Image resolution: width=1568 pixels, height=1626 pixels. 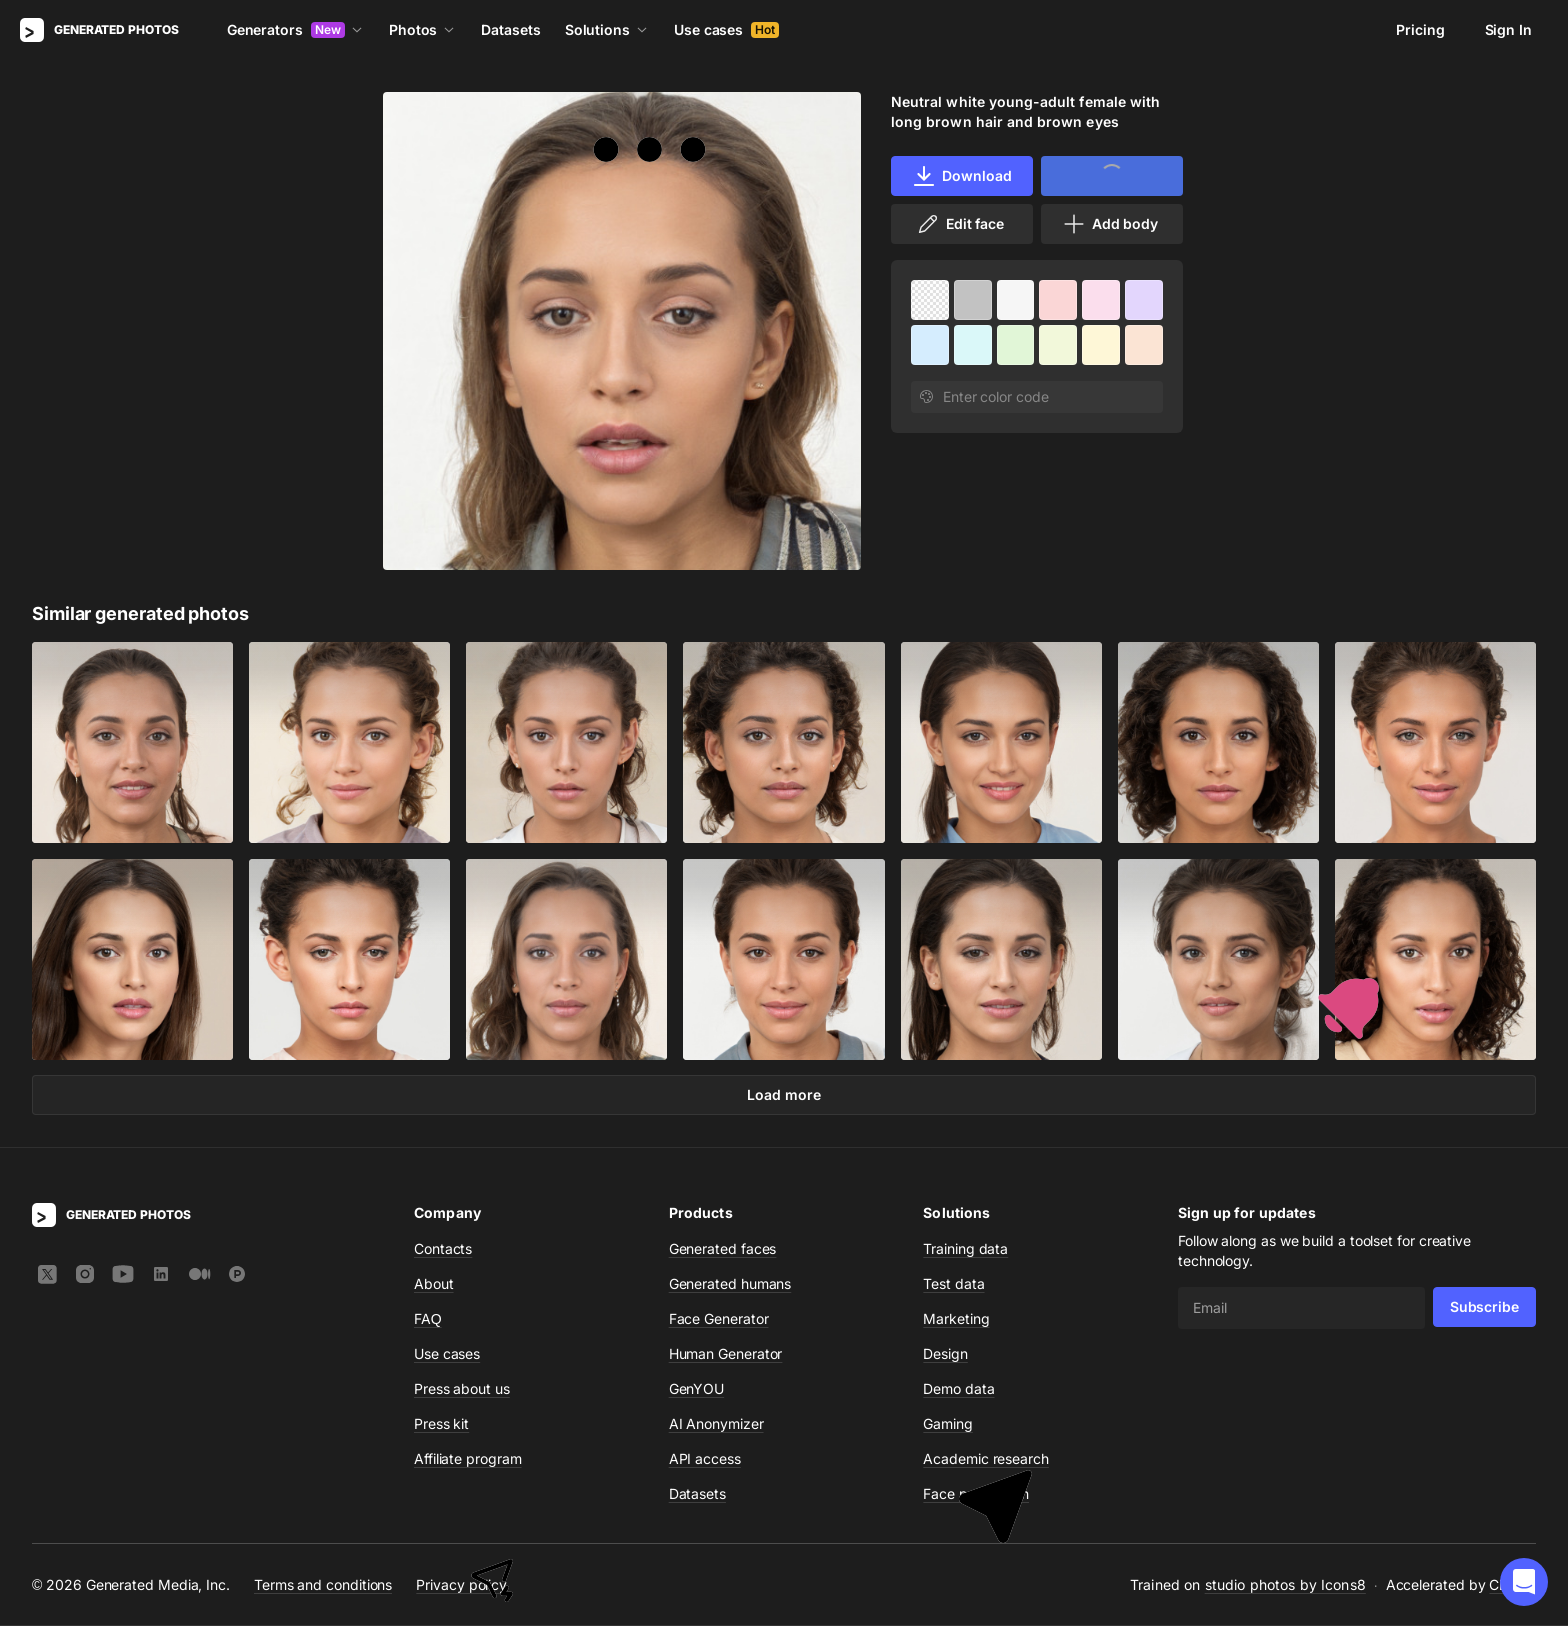 I want to click on notifications are active, so click(x=1349, y=1008).